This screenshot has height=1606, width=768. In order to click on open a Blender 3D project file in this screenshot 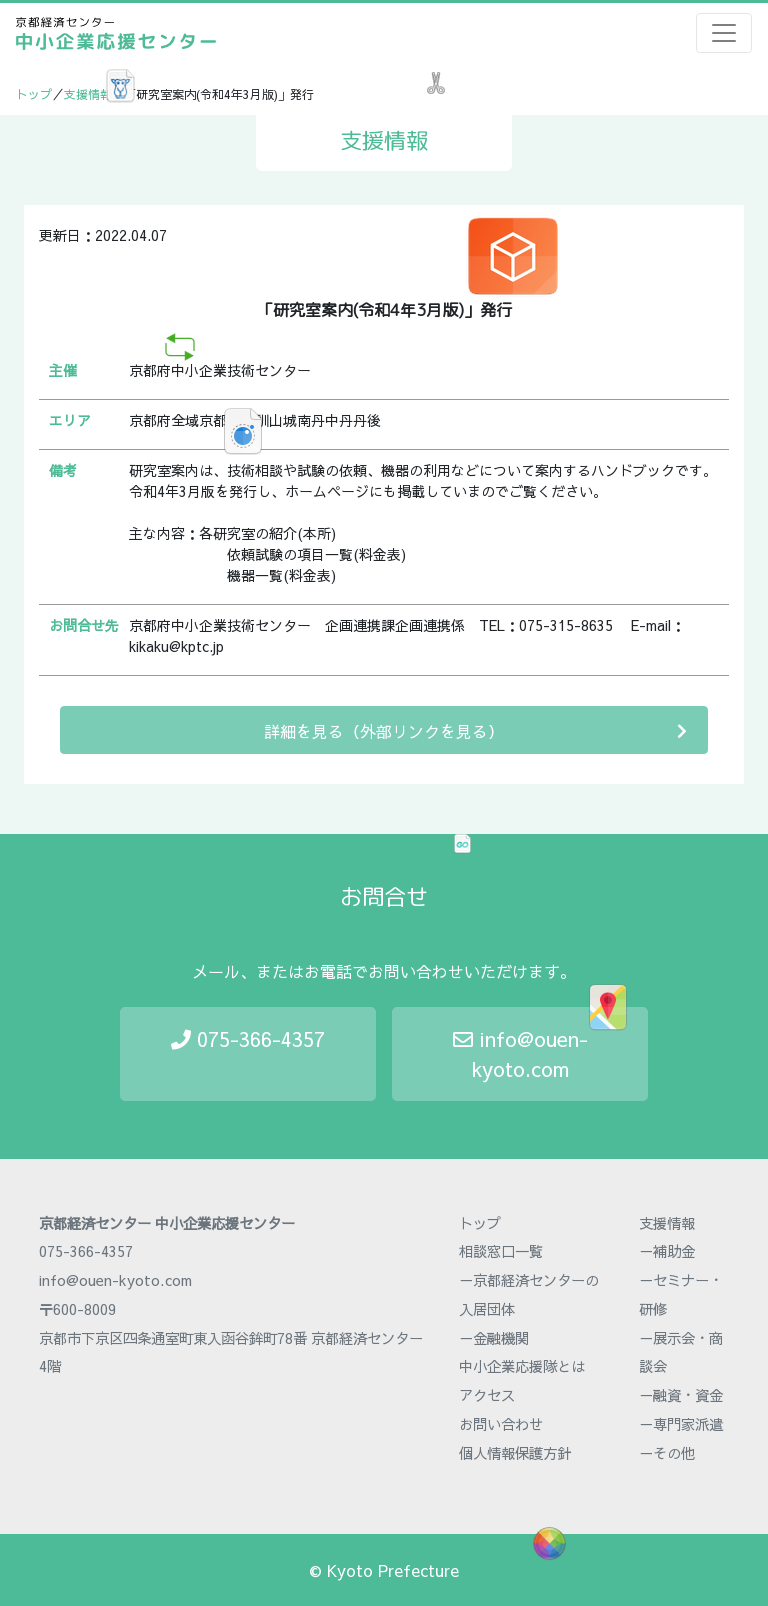, I will do `click(513, 253)`.